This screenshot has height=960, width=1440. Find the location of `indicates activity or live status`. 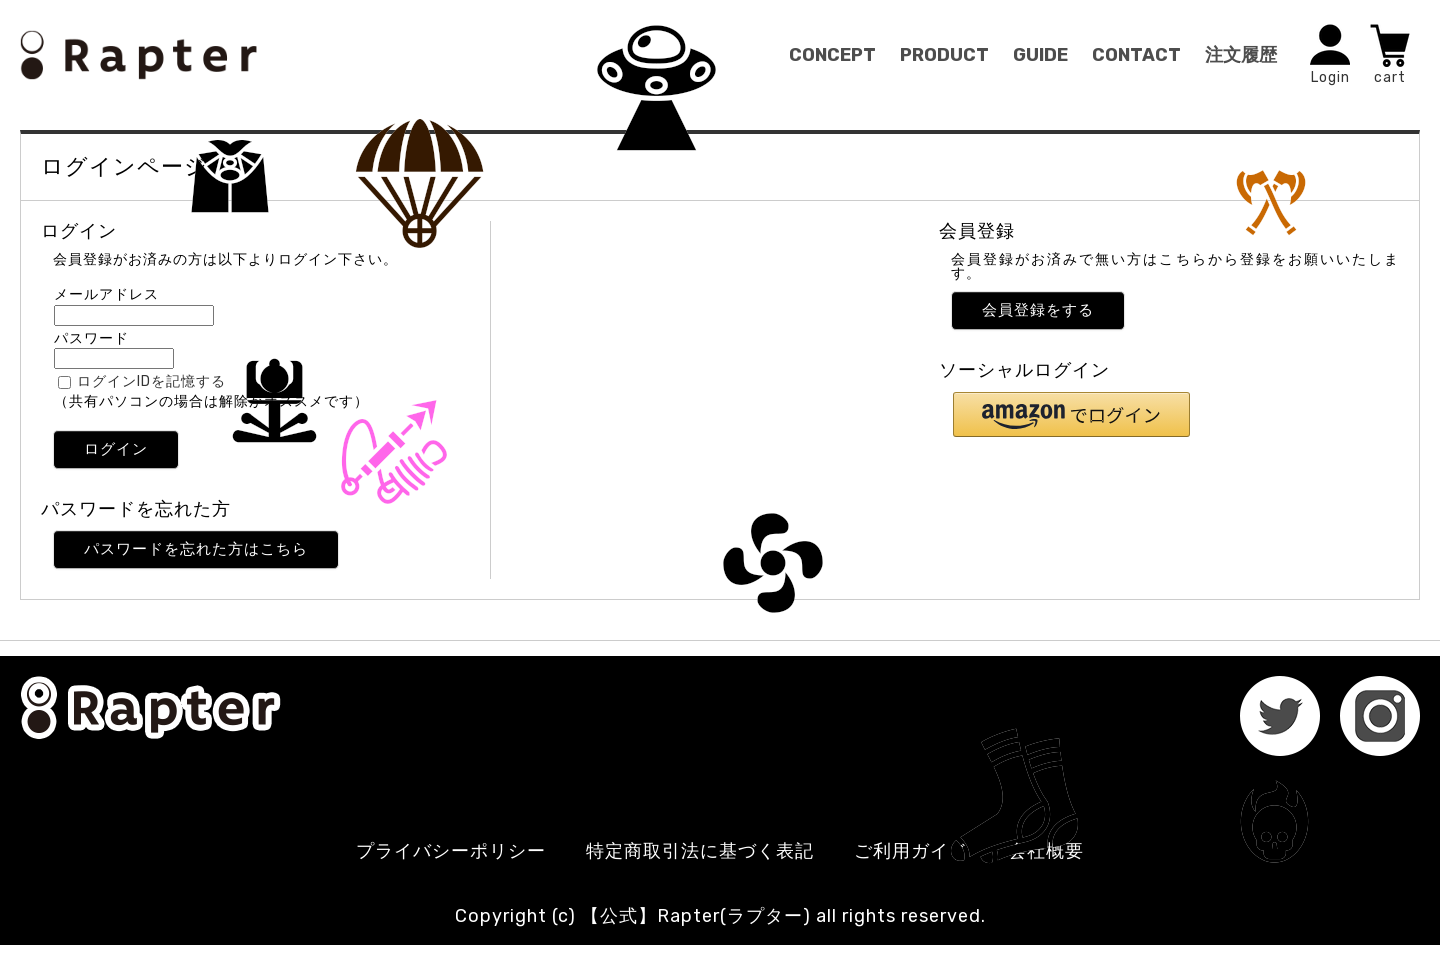

indicates activity or live status is located at coordinates (773, 563).